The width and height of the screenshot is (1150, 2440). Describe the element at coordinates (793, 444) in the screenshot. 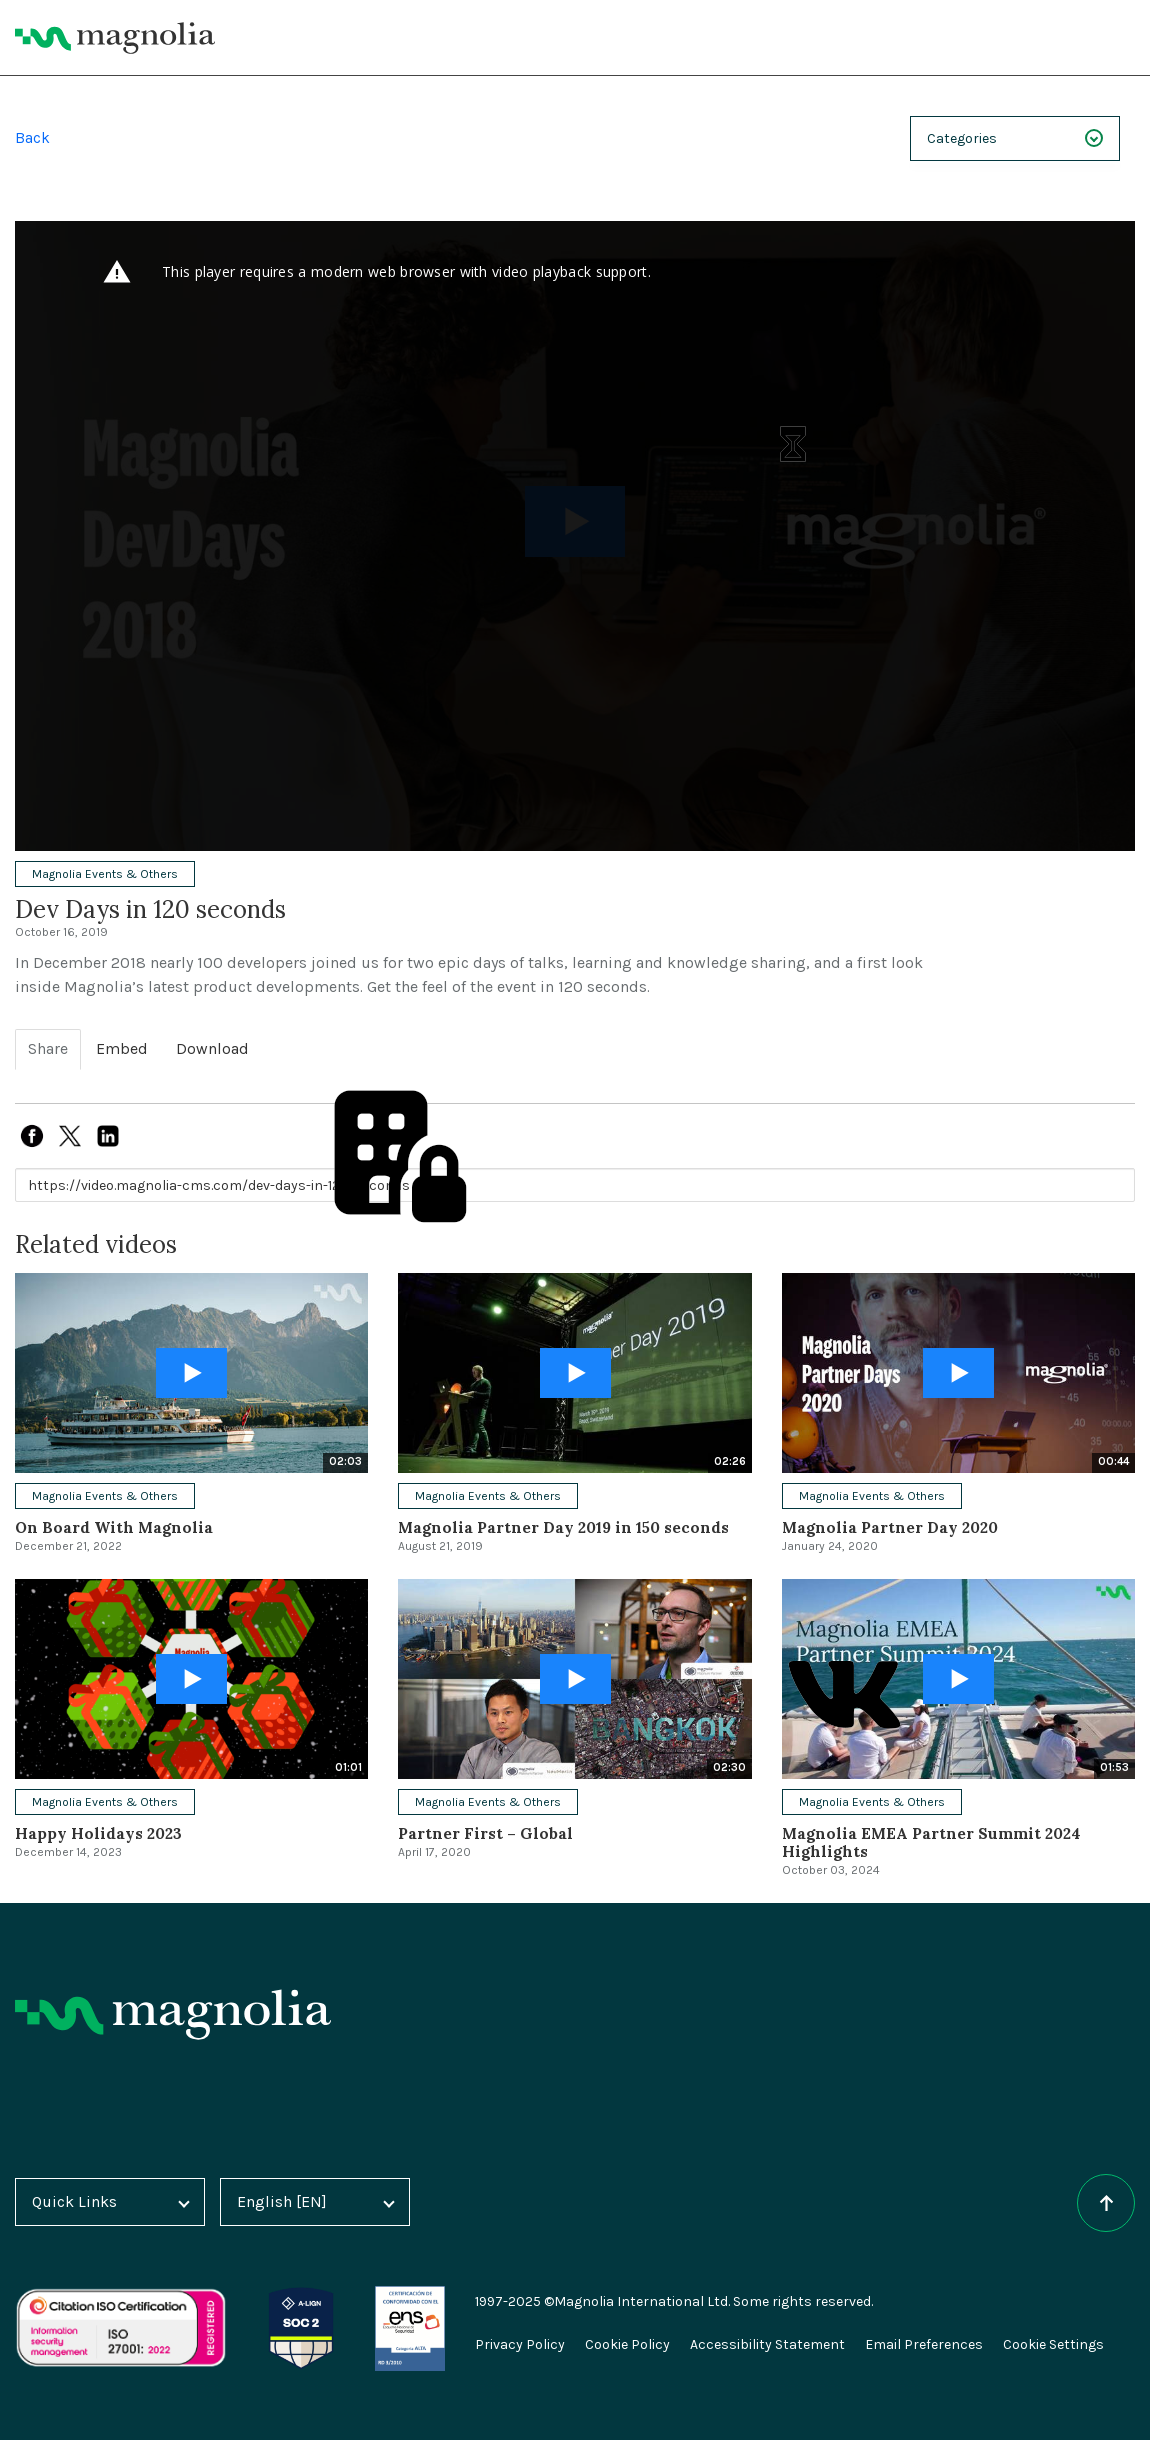

I see `indicates a process is in progress or loading` at that location.